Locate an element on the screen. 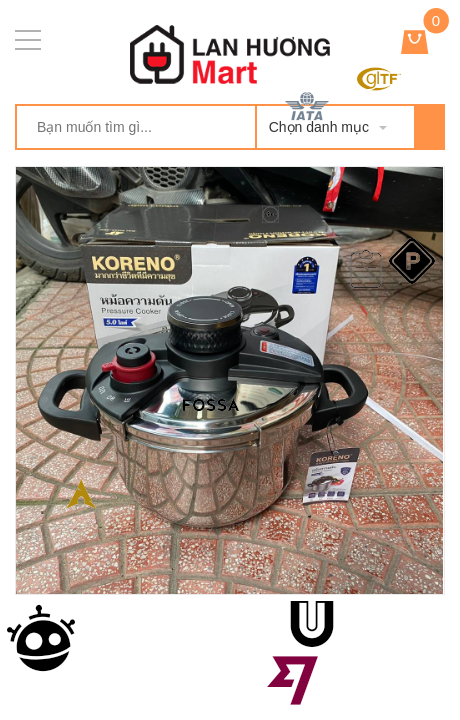  pre-commit logo is located at coordinates (412, 261).